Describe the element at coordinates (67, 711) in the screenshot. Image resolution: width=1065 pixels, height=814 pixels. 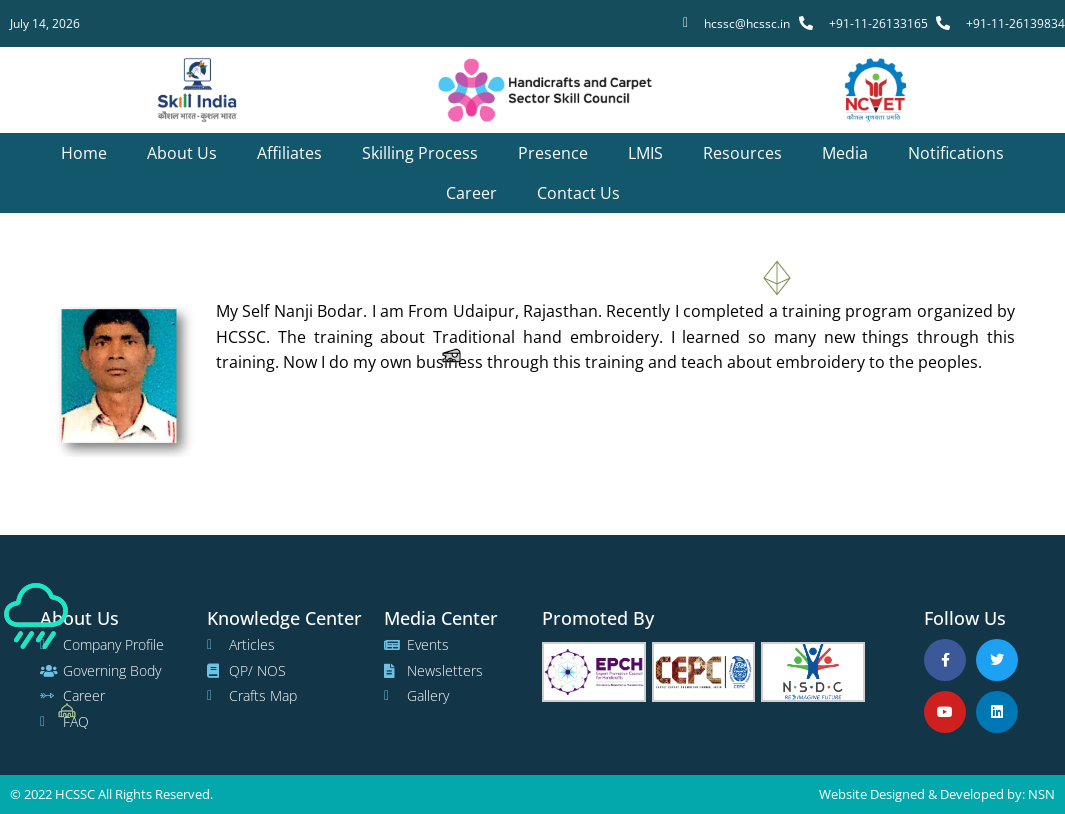
I see `indicates a mosque or islamic place of worship nearby` at that location.